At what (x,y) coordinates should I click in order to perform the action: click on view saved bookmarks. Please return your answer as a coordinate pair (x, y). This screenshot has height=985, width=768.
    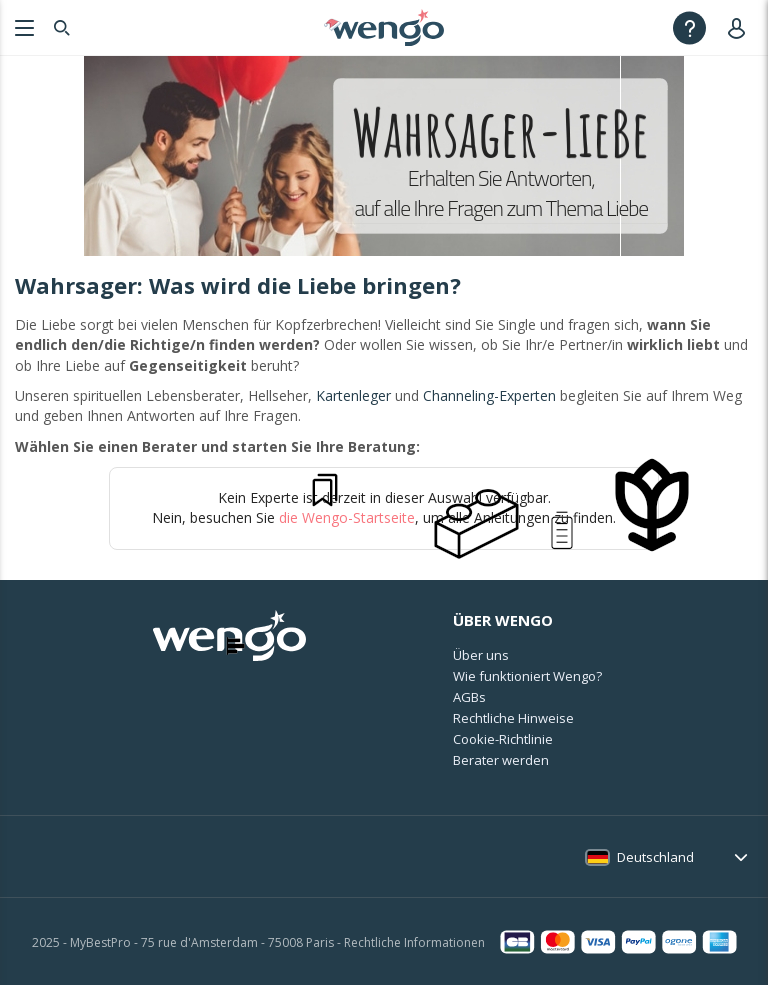
    Looking at the image, I should click on (325, 490).